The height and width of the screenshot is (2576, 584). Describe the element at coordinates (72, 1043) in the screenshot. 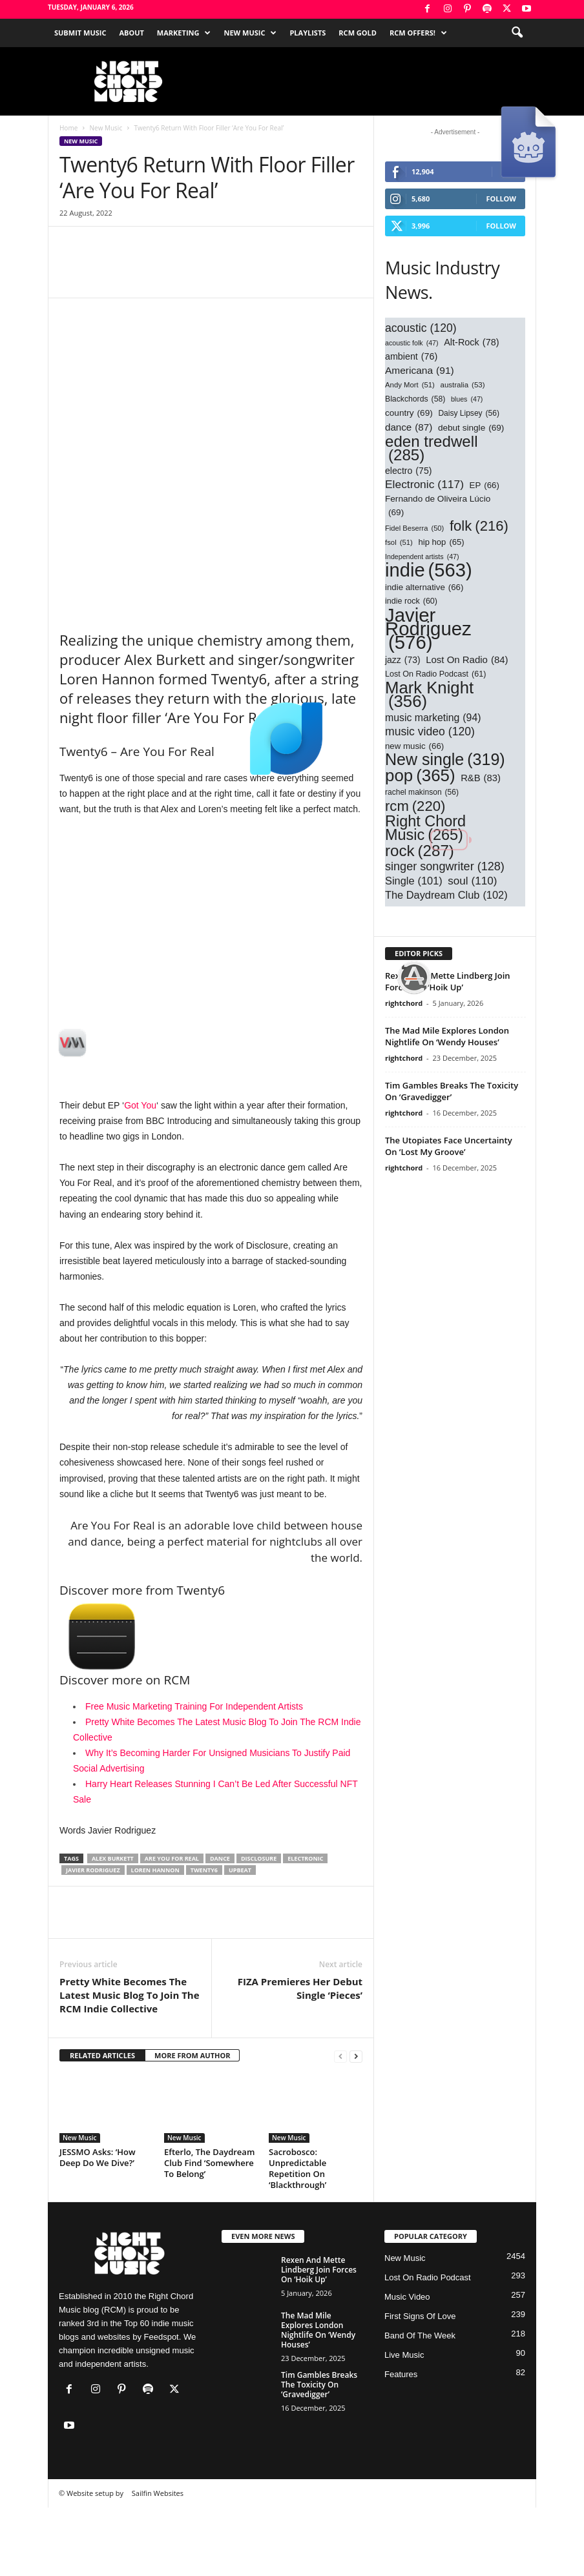

I see `open virt-manager virtual machine management app` at that location.